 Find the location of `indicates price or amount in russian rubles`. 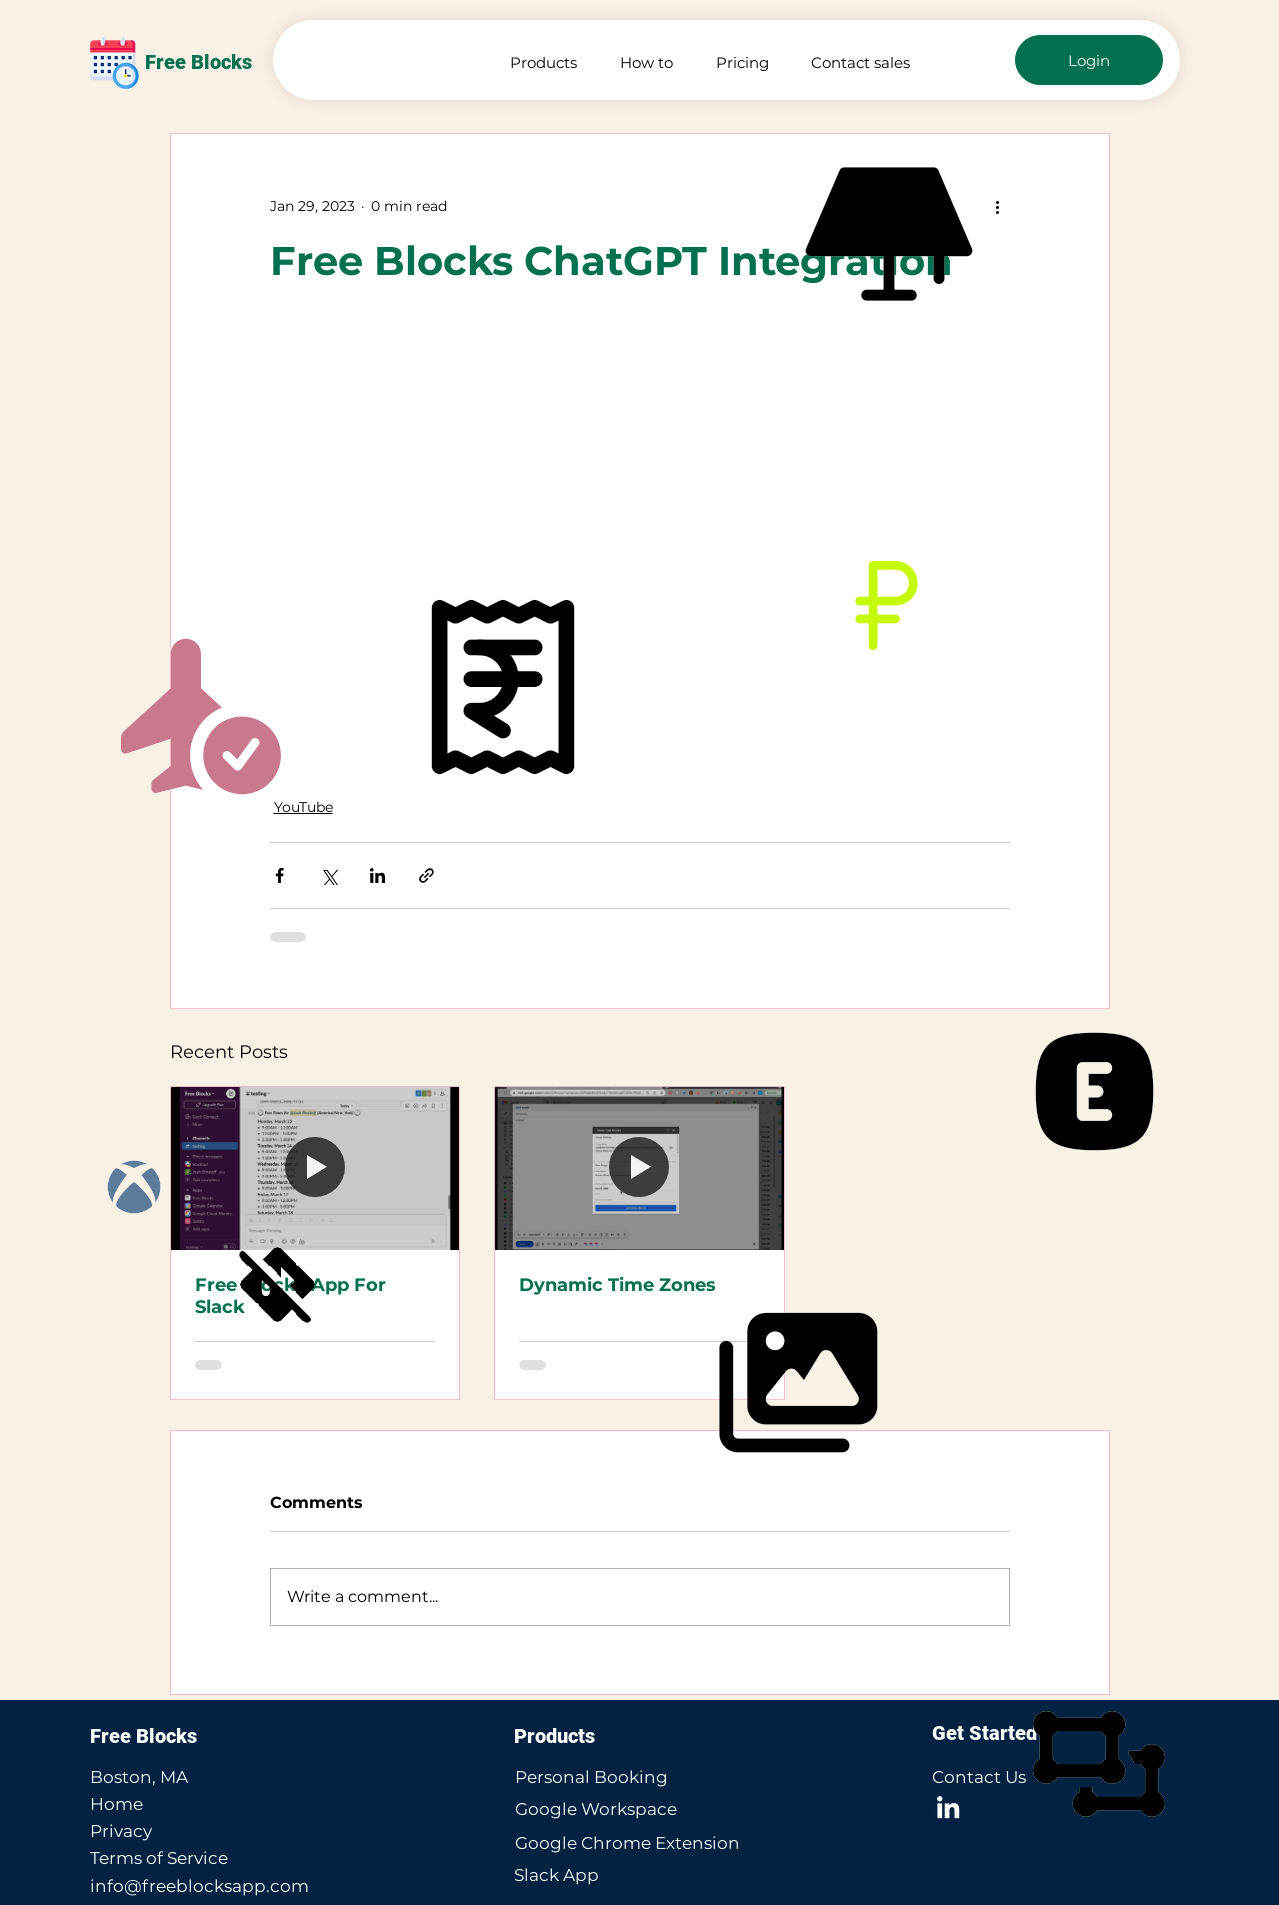

indicates price or amount in russian rubles is located at coordinates (886, 605).